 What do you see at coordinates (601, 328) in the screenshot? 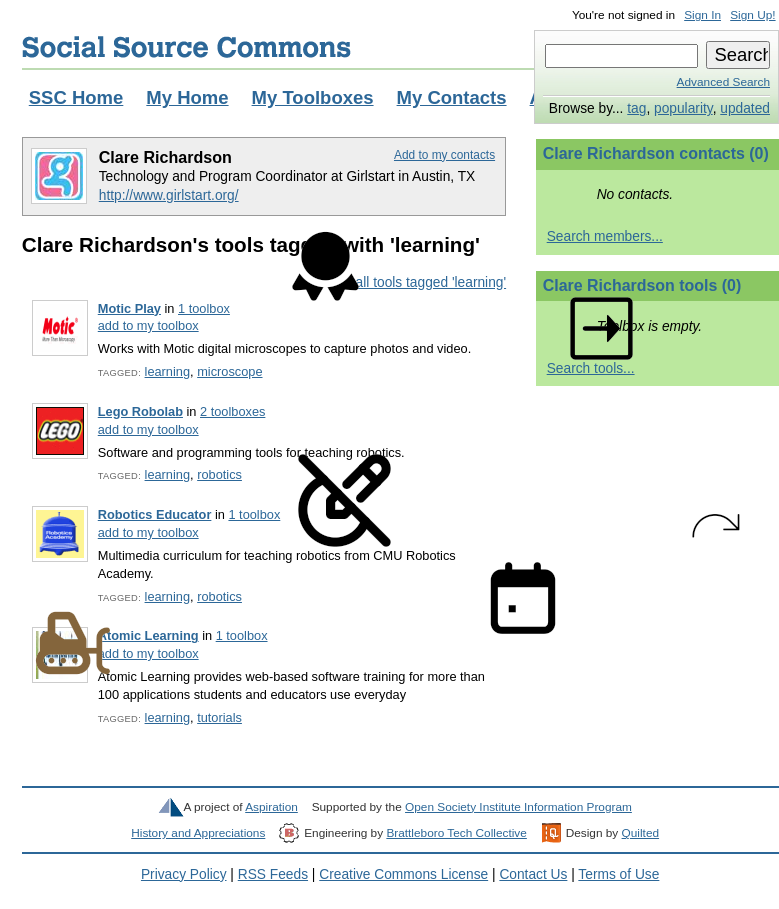
I see `indicates a renamed file in a diff view` at bounding box center [601, 328].